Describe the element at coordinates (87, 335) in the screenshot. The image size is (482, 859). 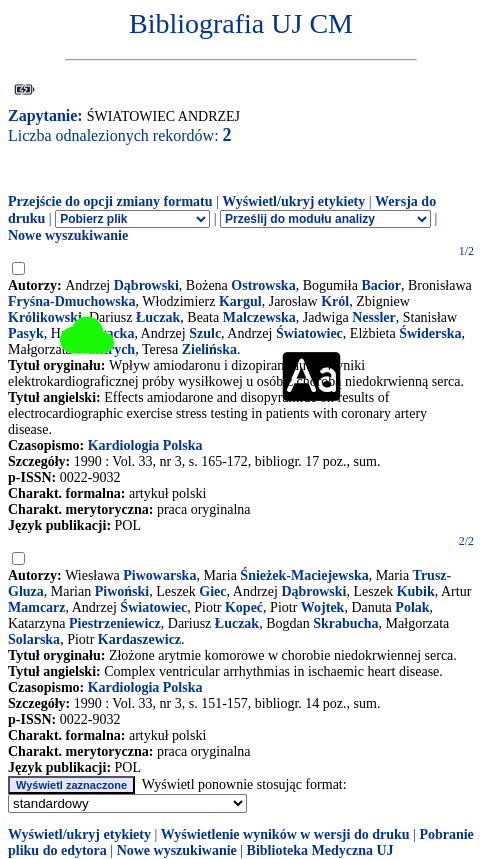
I see `cloud storage or syncing status` at that location.